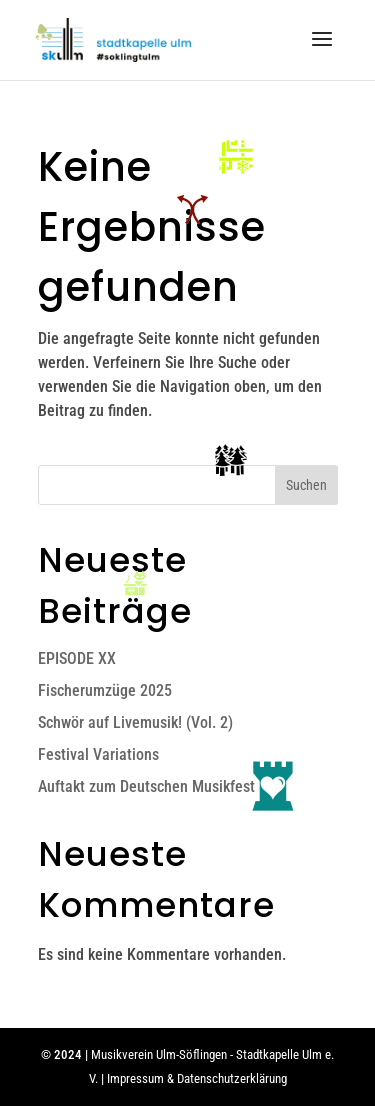 The image size is (375, 1106). Describe the element at coordinates (44, 32) in the screenshot. I see `browse mushroom or fungi identification` at that location.